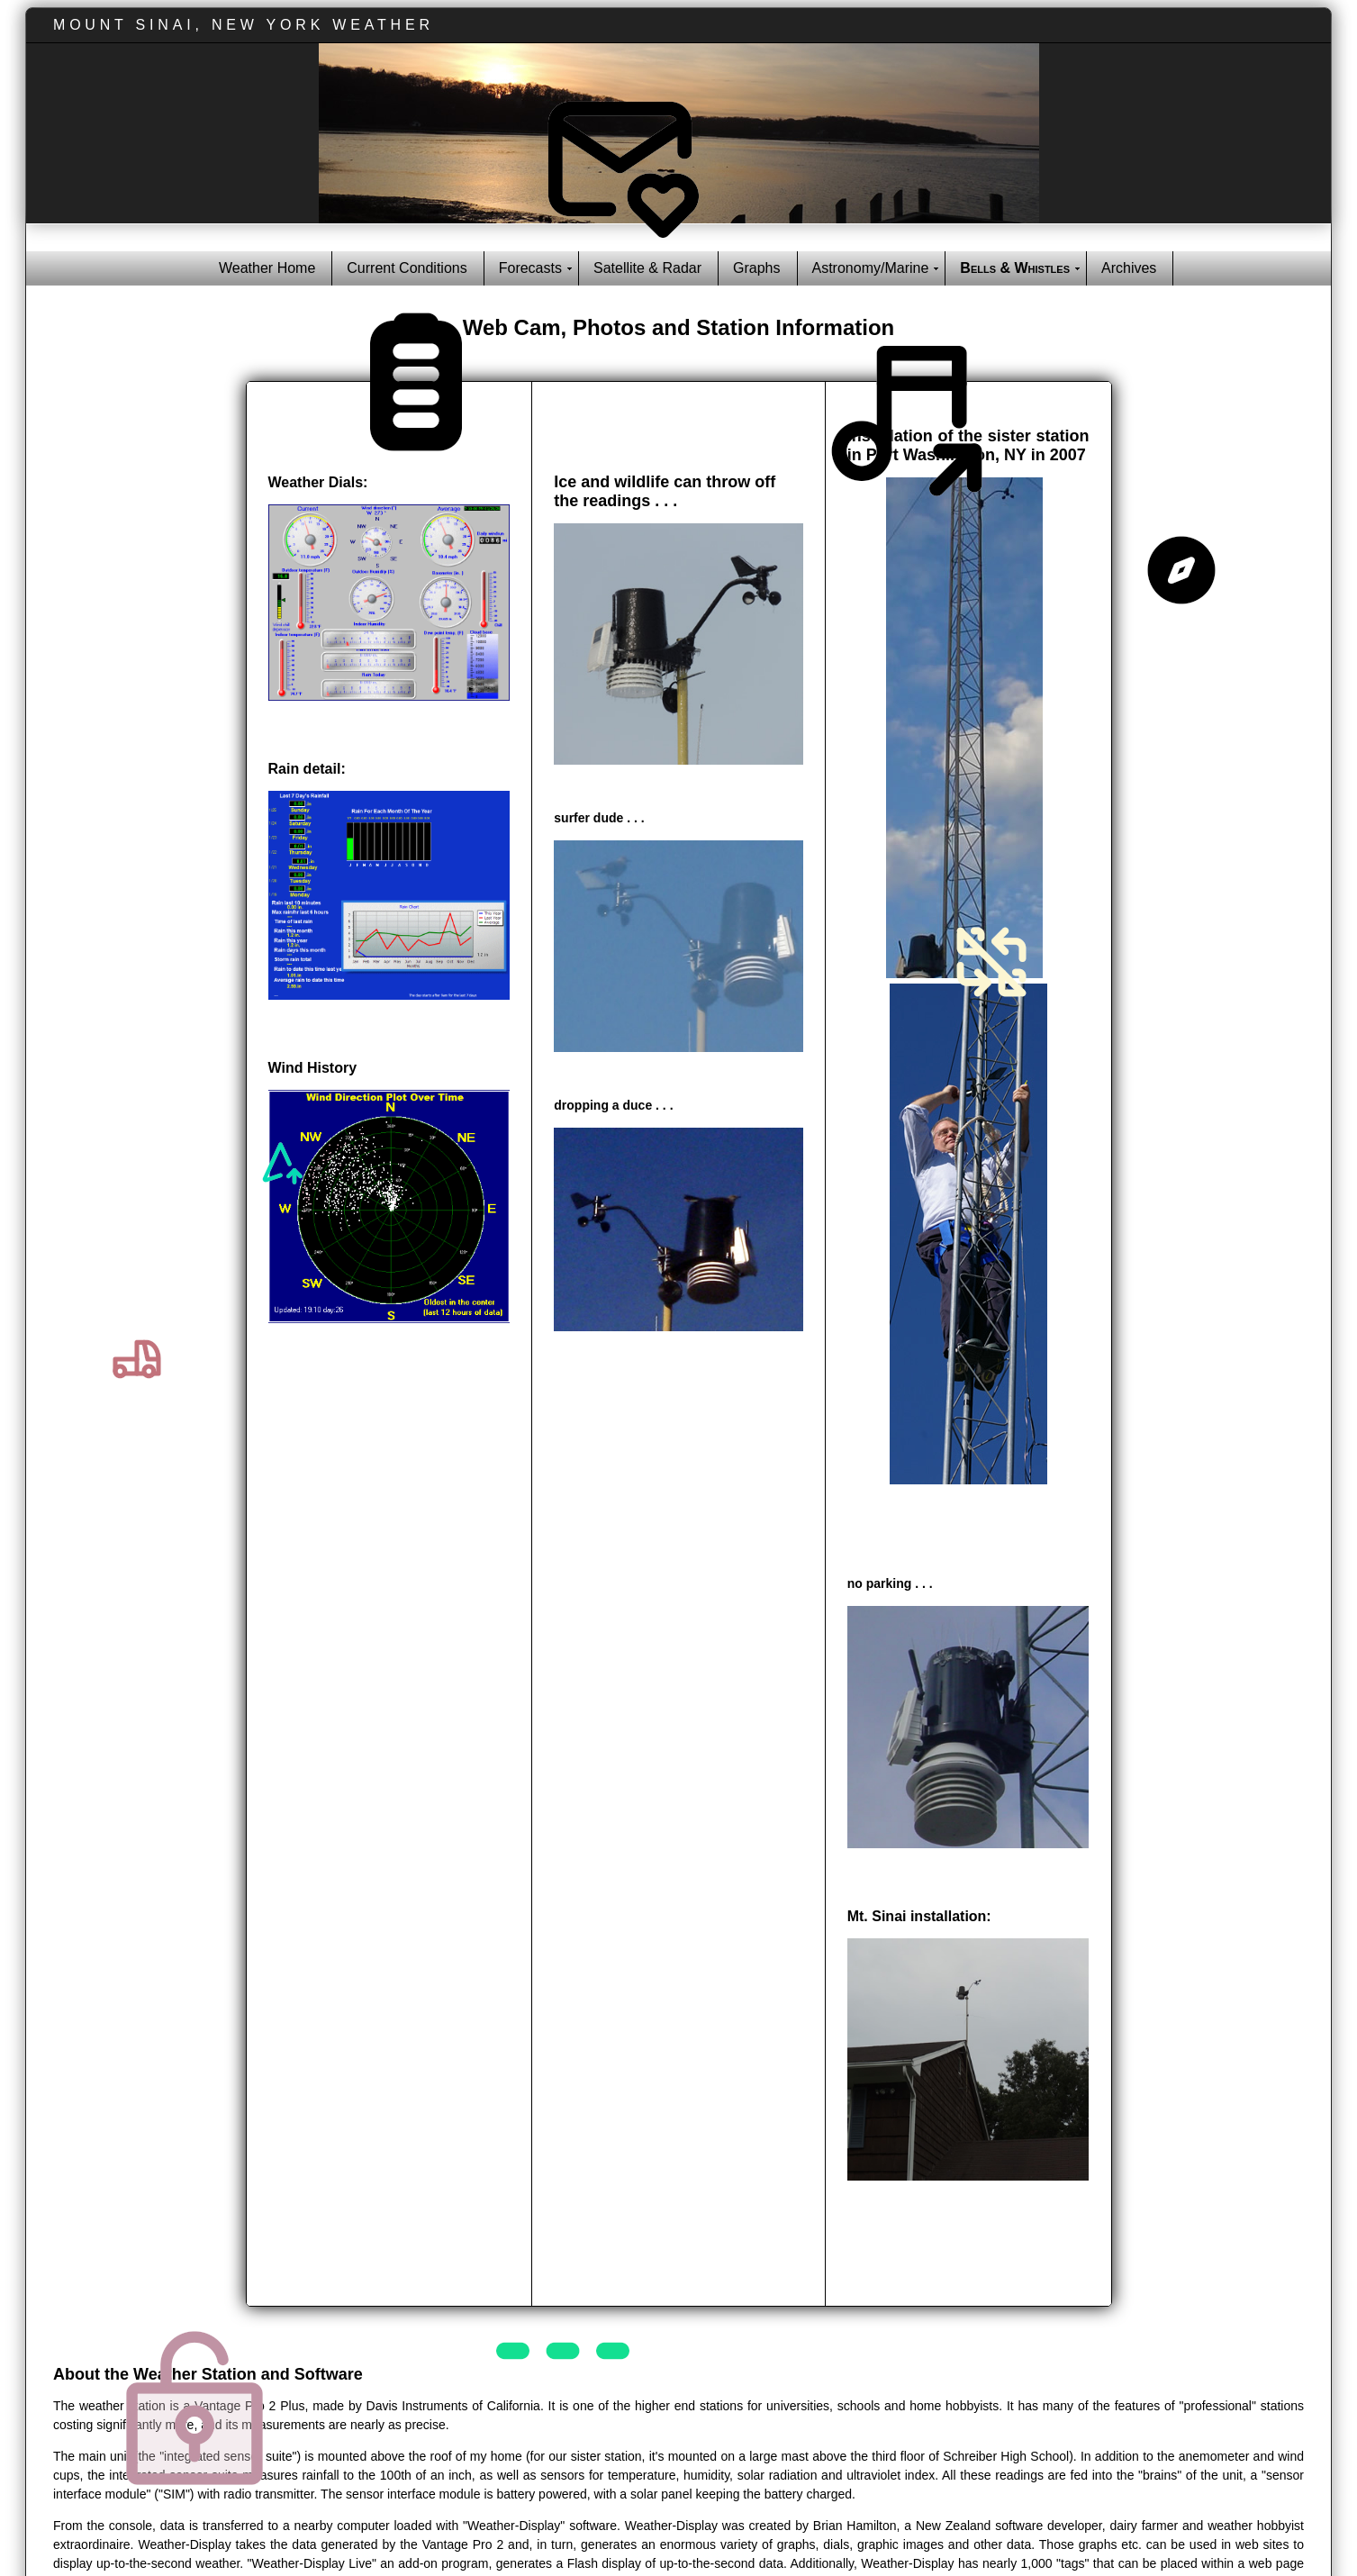  I want to click on shuffle or swap mode disabled, so click(991, 962).